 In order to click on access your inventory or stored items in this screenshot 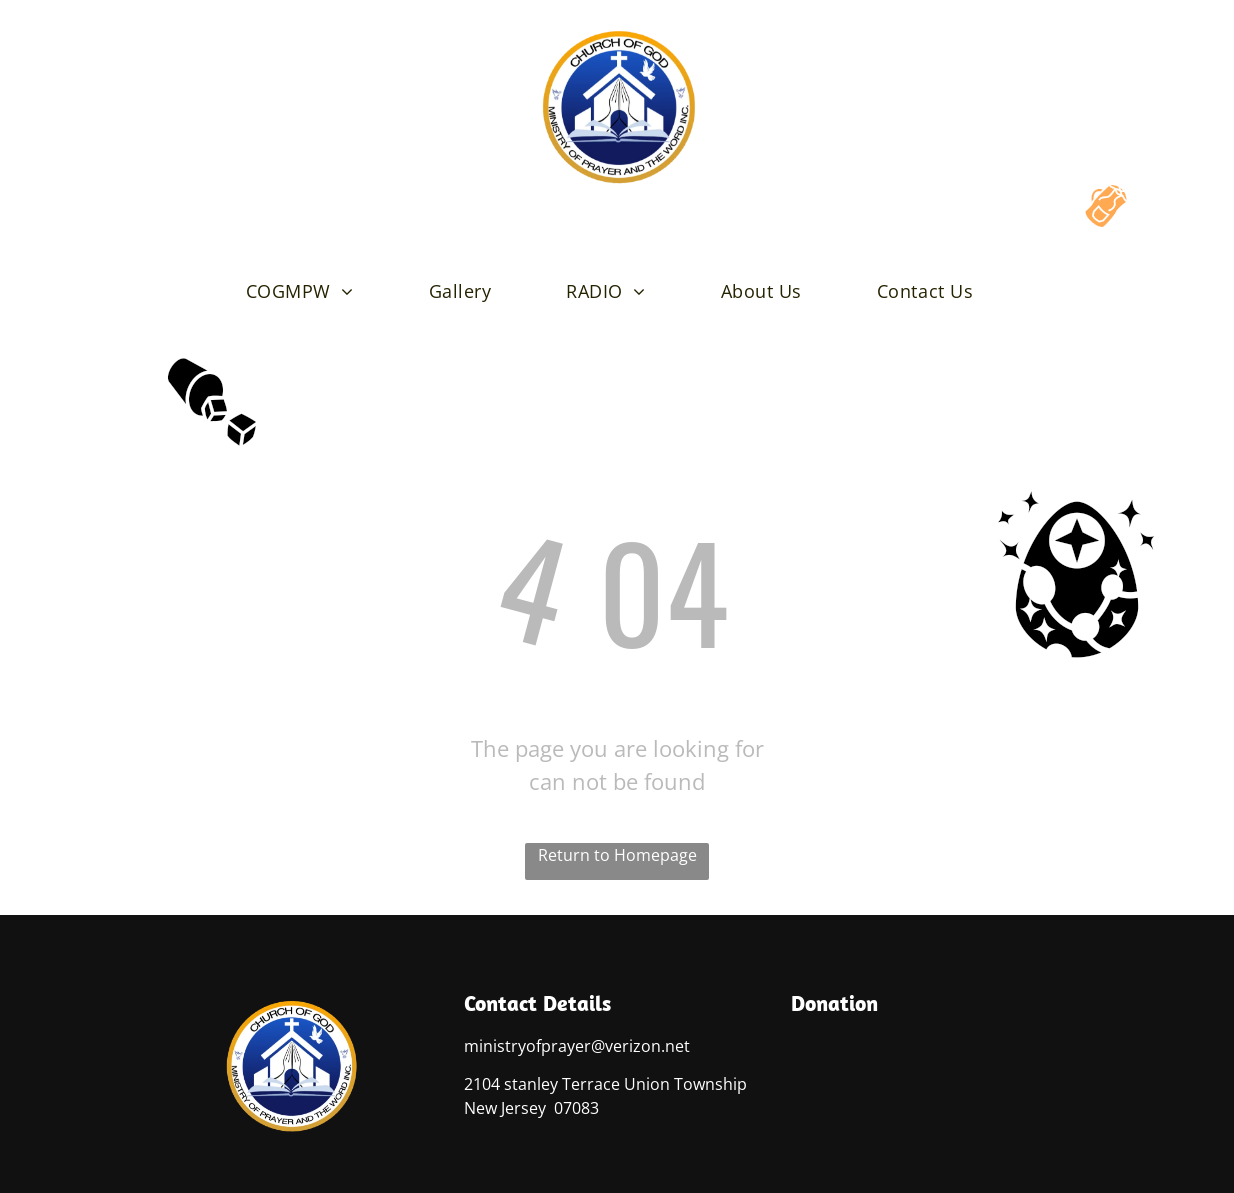, I will do `click(1106, 206)`.